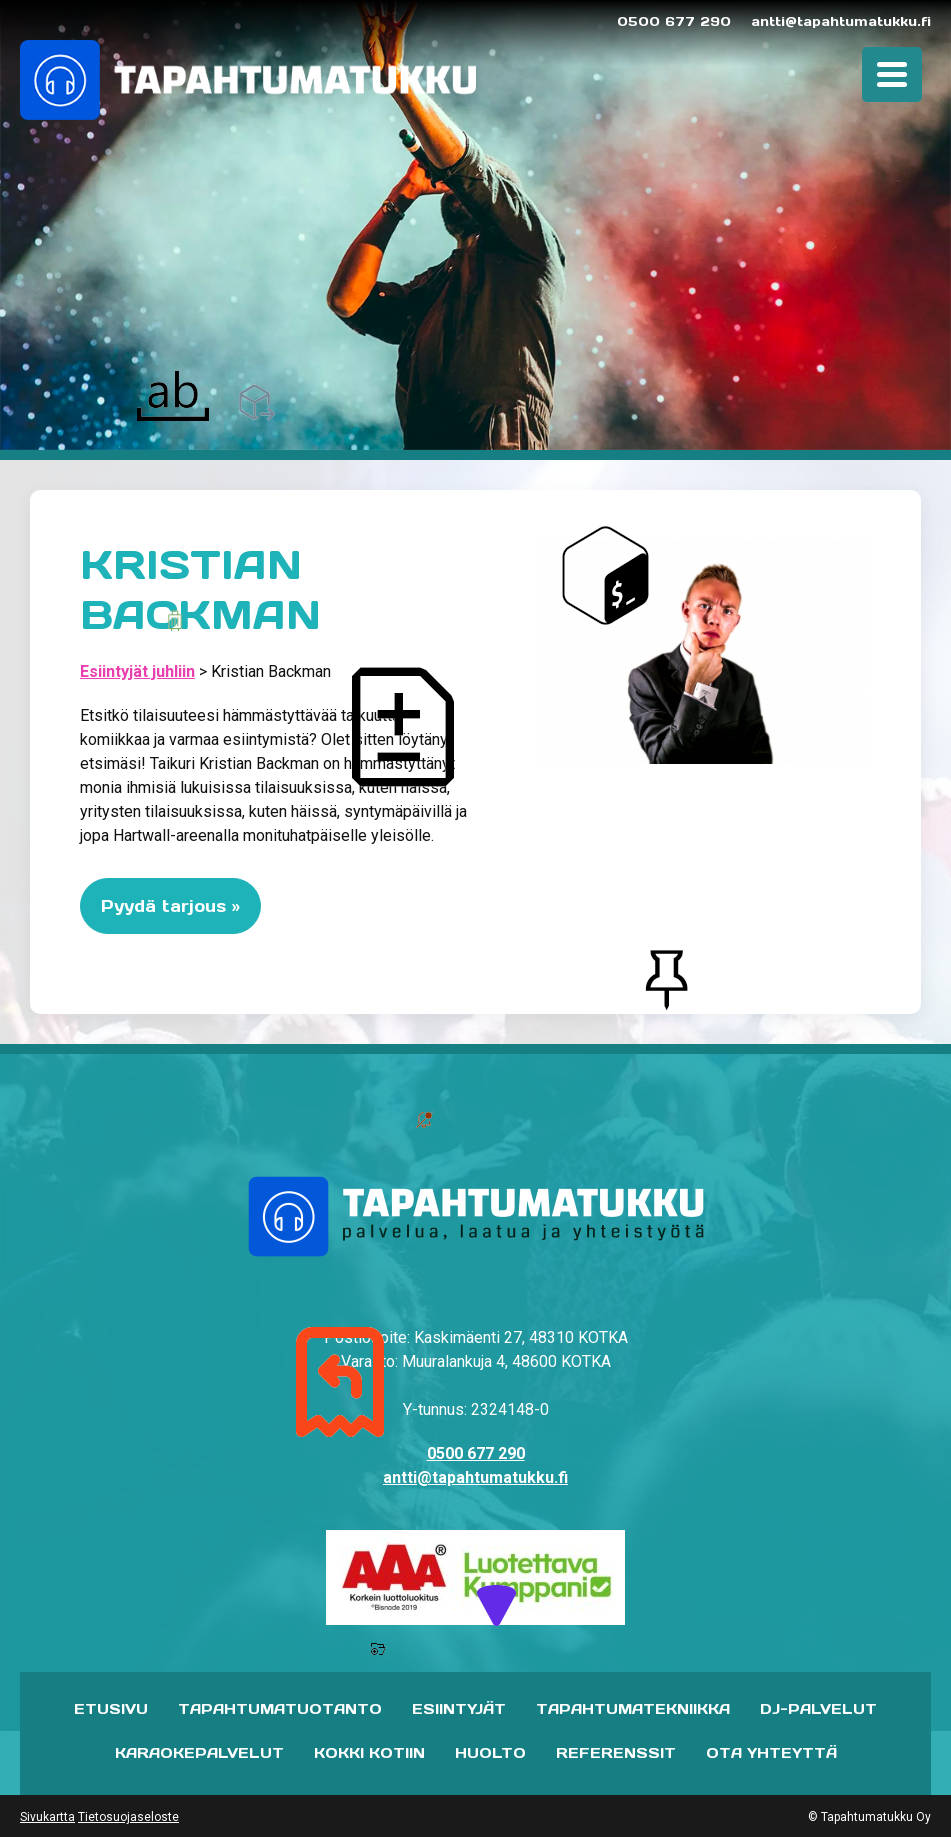  What do you see at coordinates (669, 978) in the screenshot?
I see `pin item to keep it visible` at bounding box center [669, 978].